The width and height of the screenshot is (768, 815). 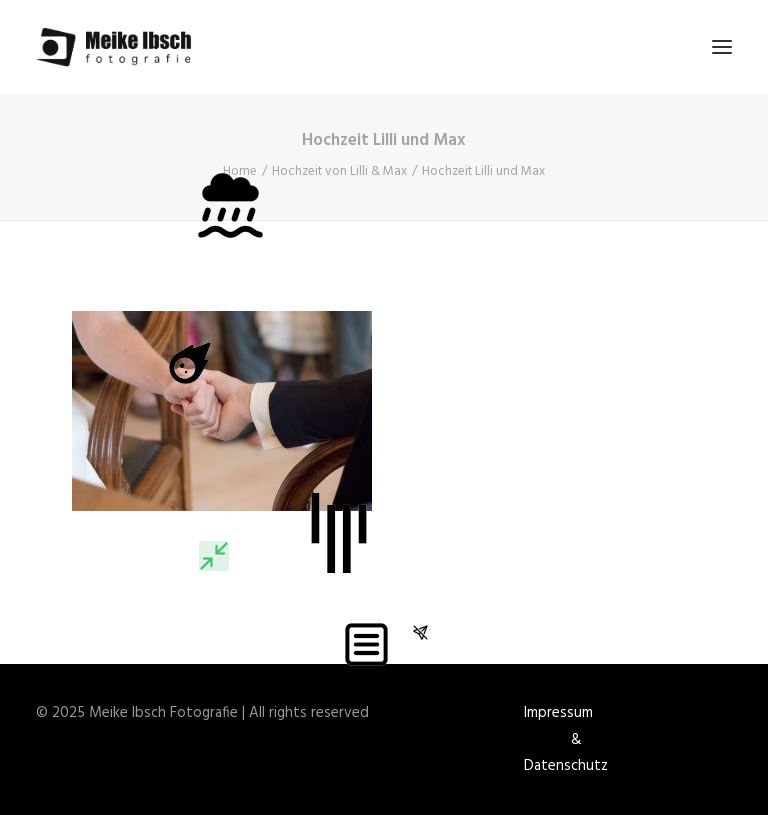 What do you see at coordinates (420, 632) in the screenshot?
I see `sending is disabled or unavailable` at bounding box center [420, 632].